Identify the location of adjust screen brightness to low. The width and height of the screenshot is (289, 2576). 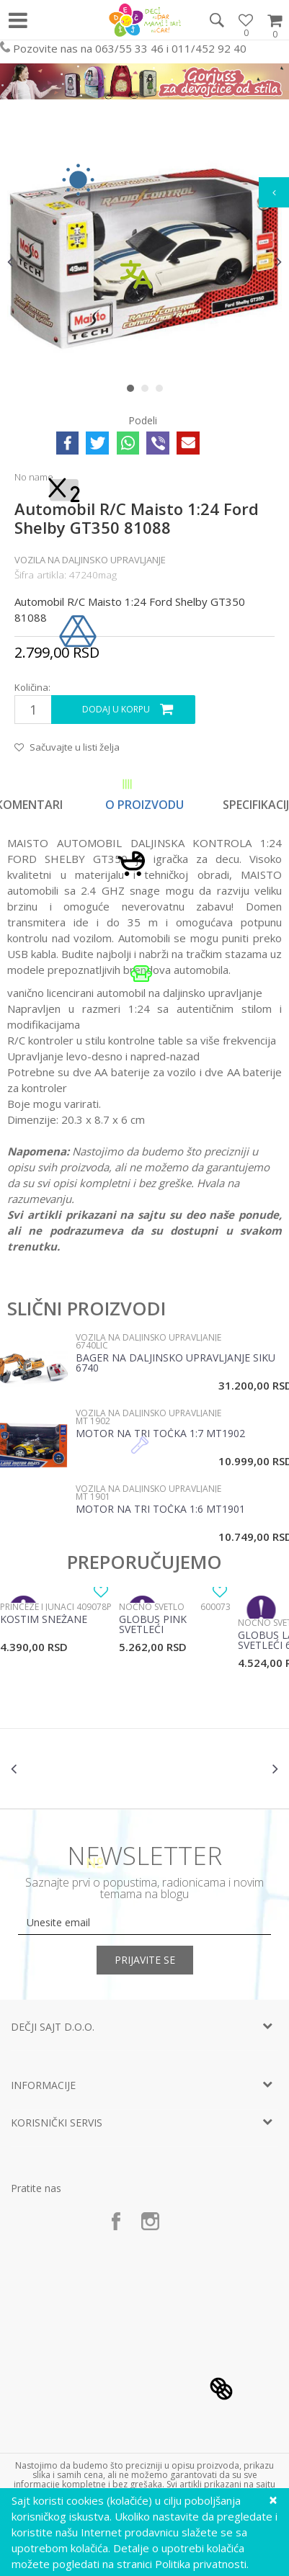
(78, 179).